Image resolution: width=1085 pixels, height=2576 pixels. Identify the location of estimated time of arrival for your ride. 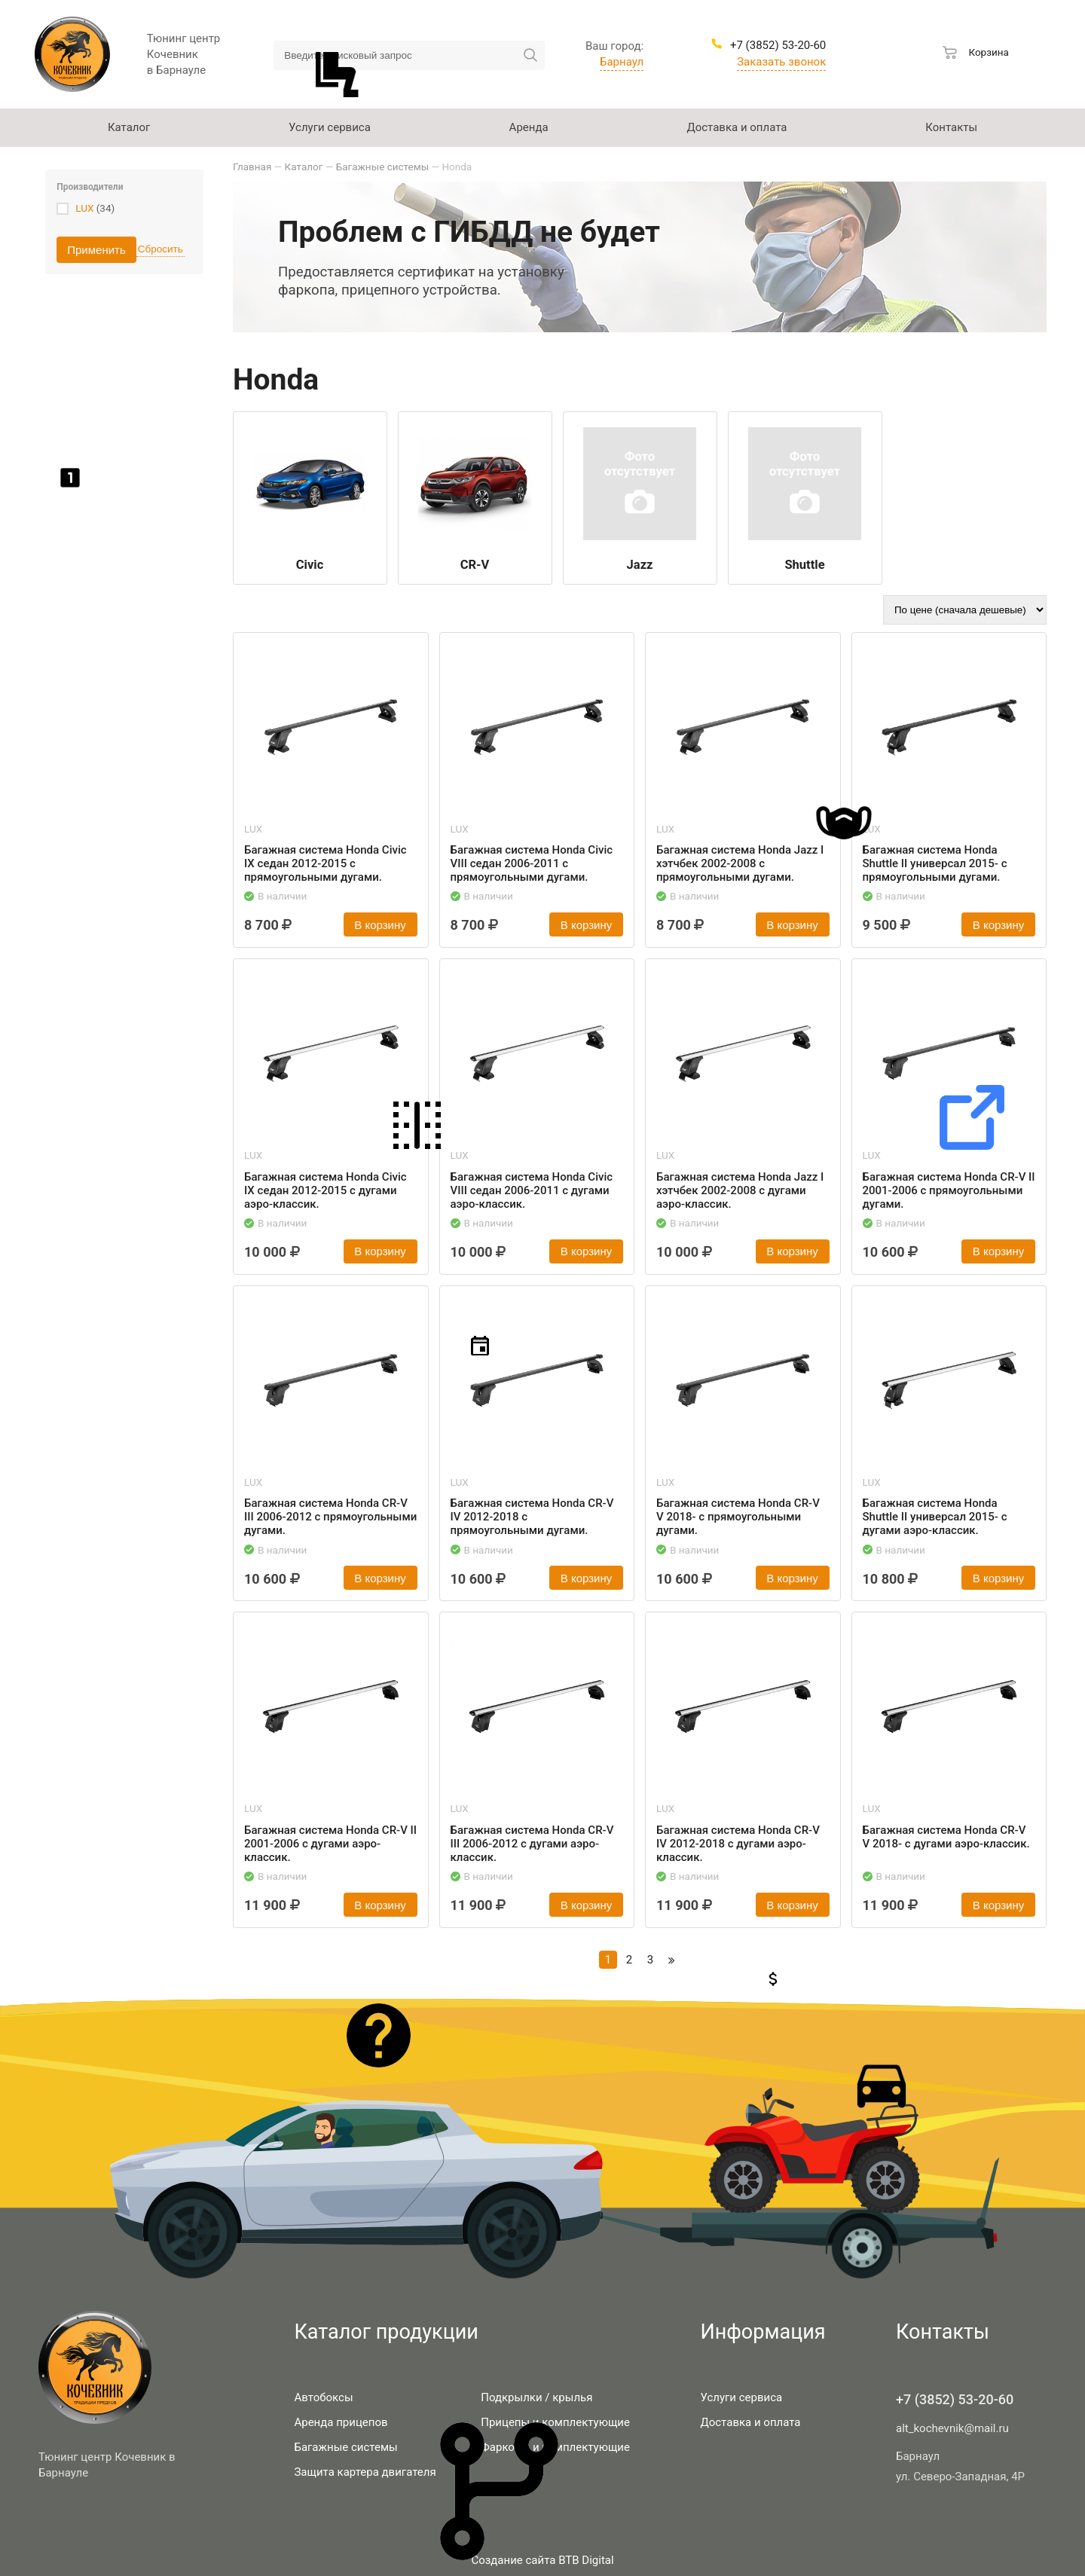
(882, 2086).